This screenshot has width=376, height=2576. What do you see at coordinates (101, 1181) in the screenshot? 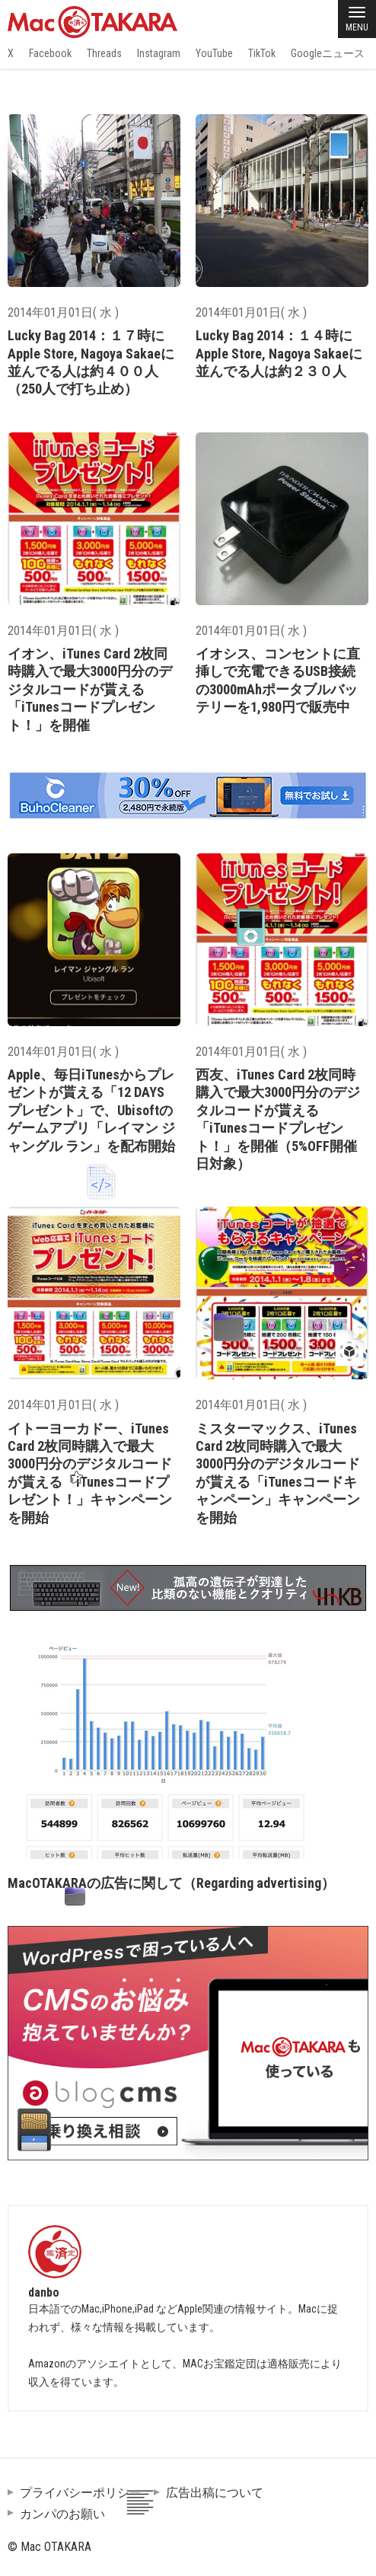
I see `twig template file icon` at bounding box center [101, 1181].